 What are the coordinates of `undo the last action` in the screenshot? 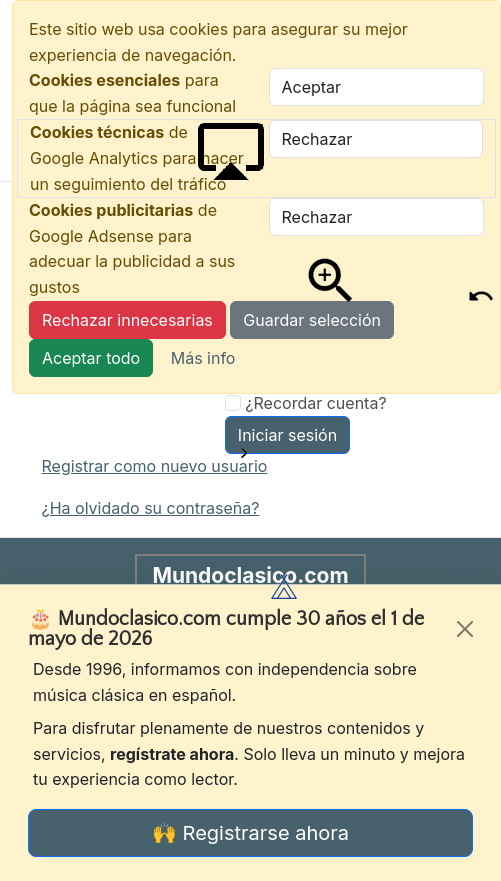 It's located at (481, 296).